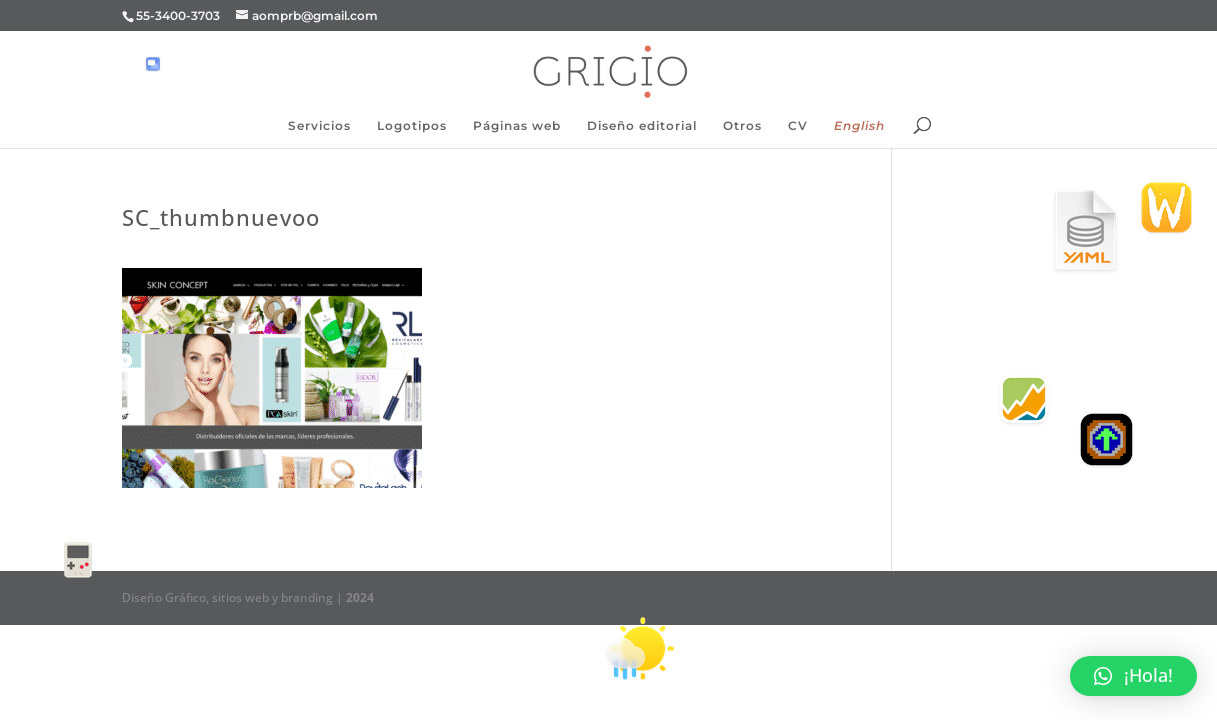 This screenshot has width=1217, height=720. Describe the element at coordinates (1106, 439) in the screenshot. I see `launch the AAAAXY puzzle game` at that location.